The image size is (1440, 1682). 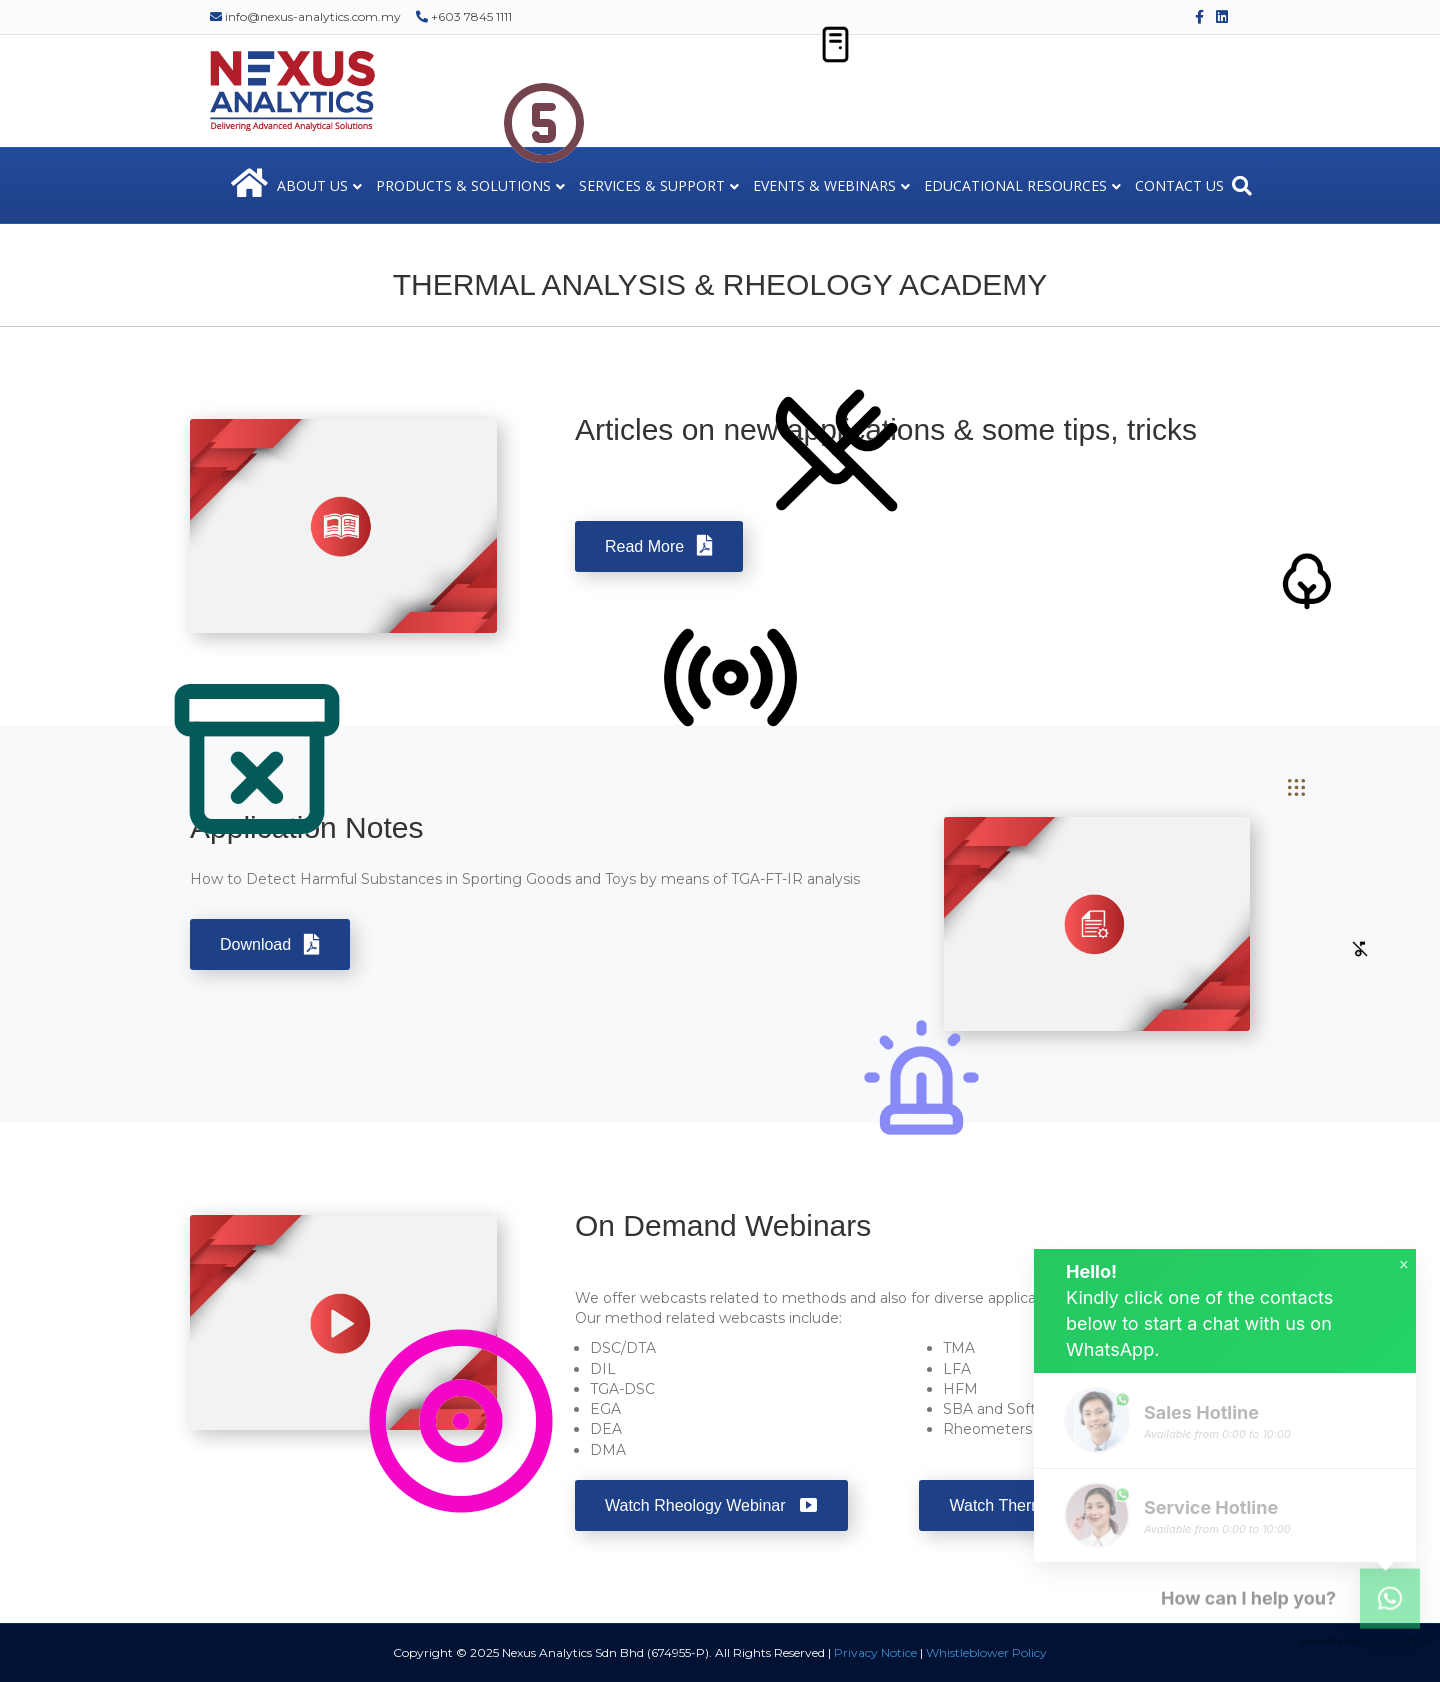 I want to click on mute or disable music playback, so click(x=1360, y=949).